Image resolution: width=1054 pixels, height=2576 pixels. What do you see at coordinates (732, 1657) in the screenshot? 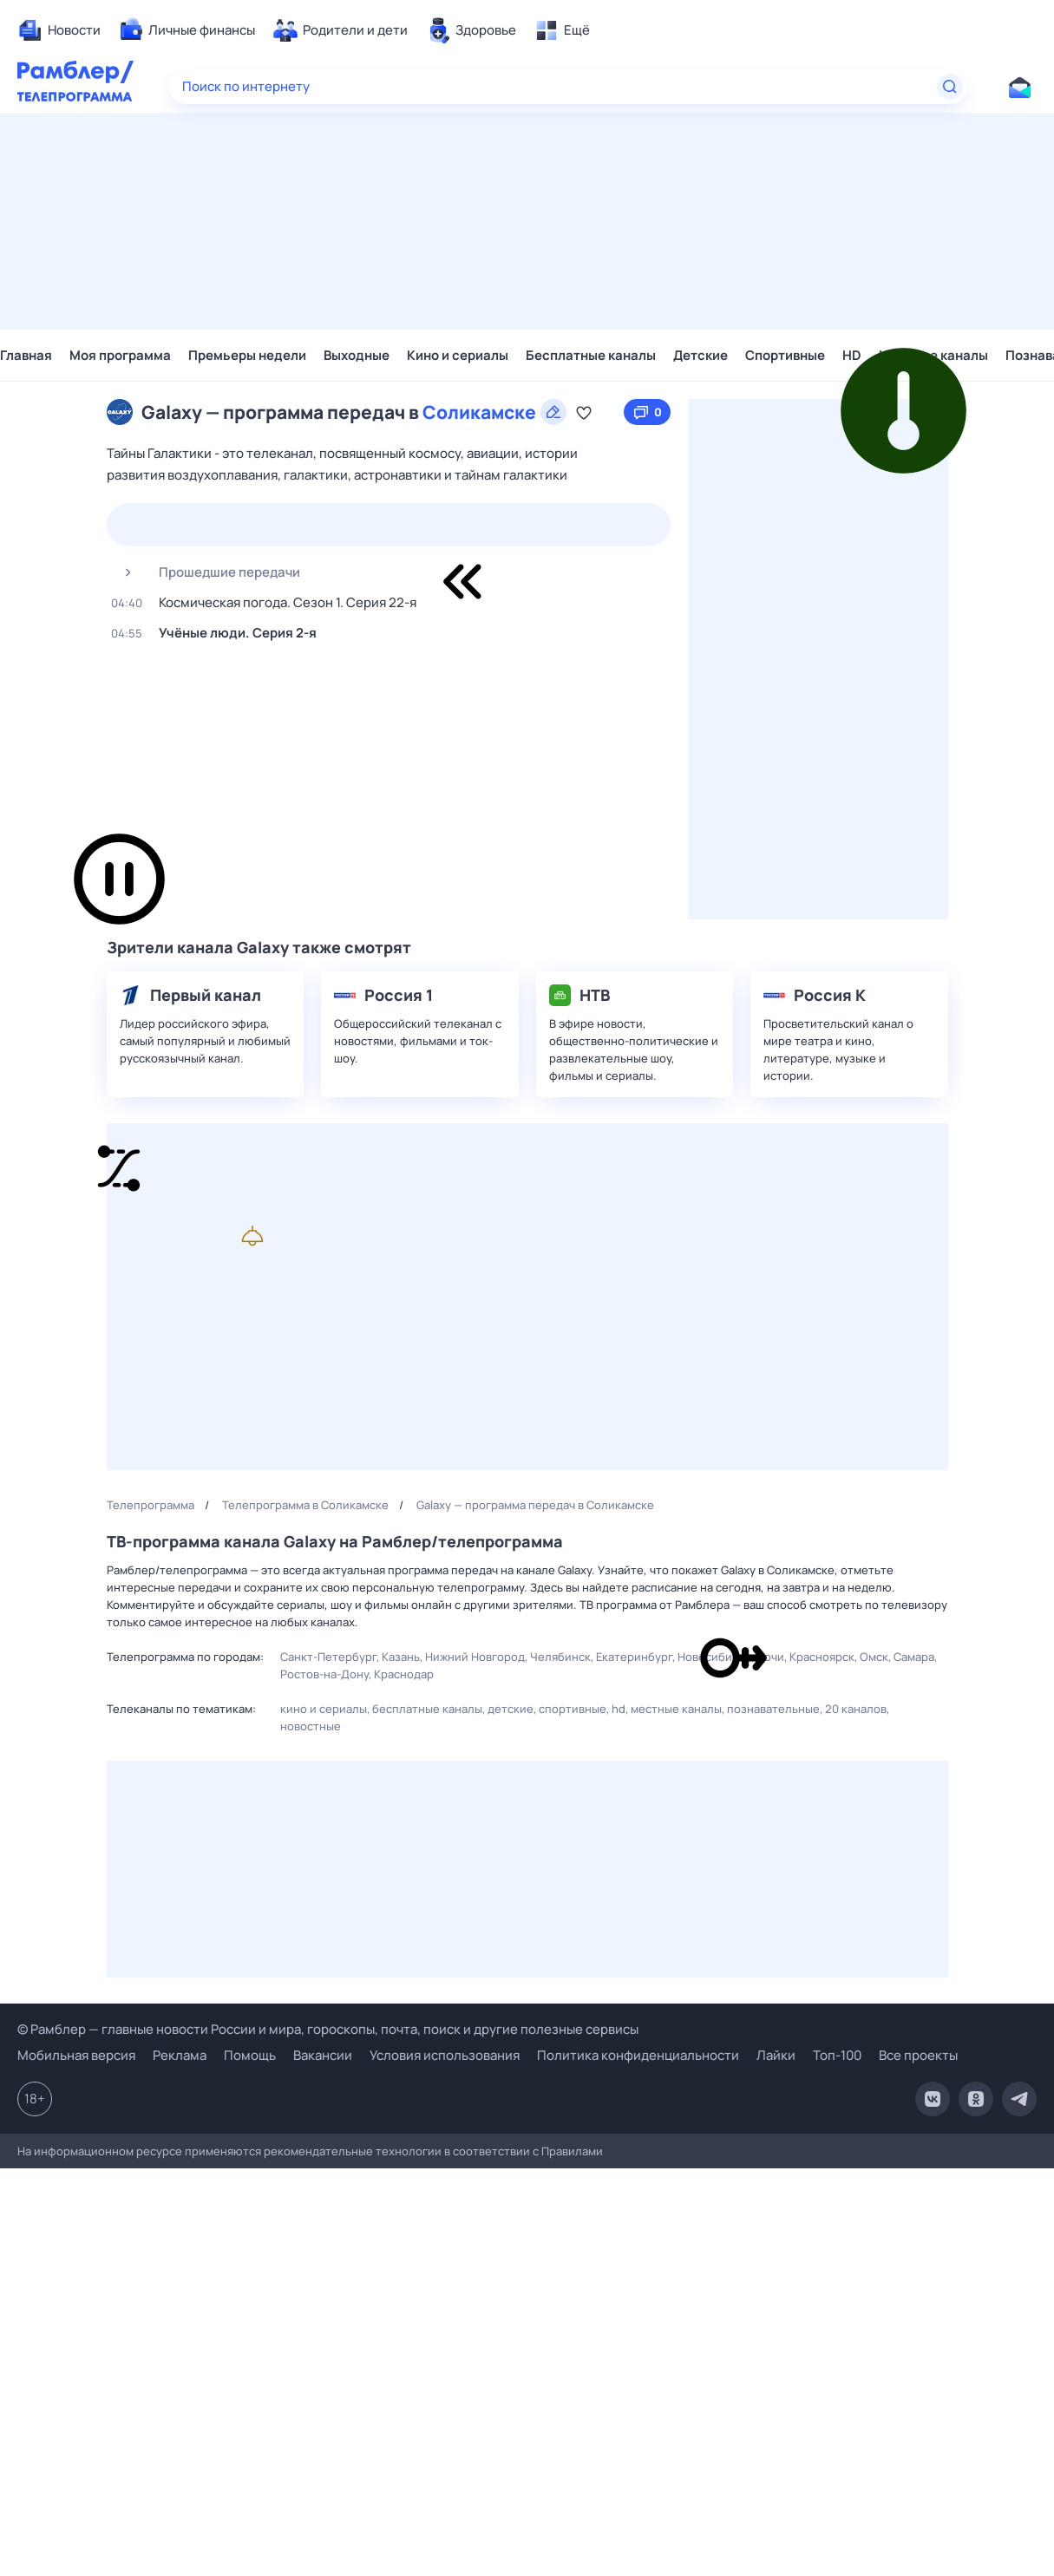
I see `indicates horizontal male gender symbol or masculine orientation` at bounding box center [732, 1657].